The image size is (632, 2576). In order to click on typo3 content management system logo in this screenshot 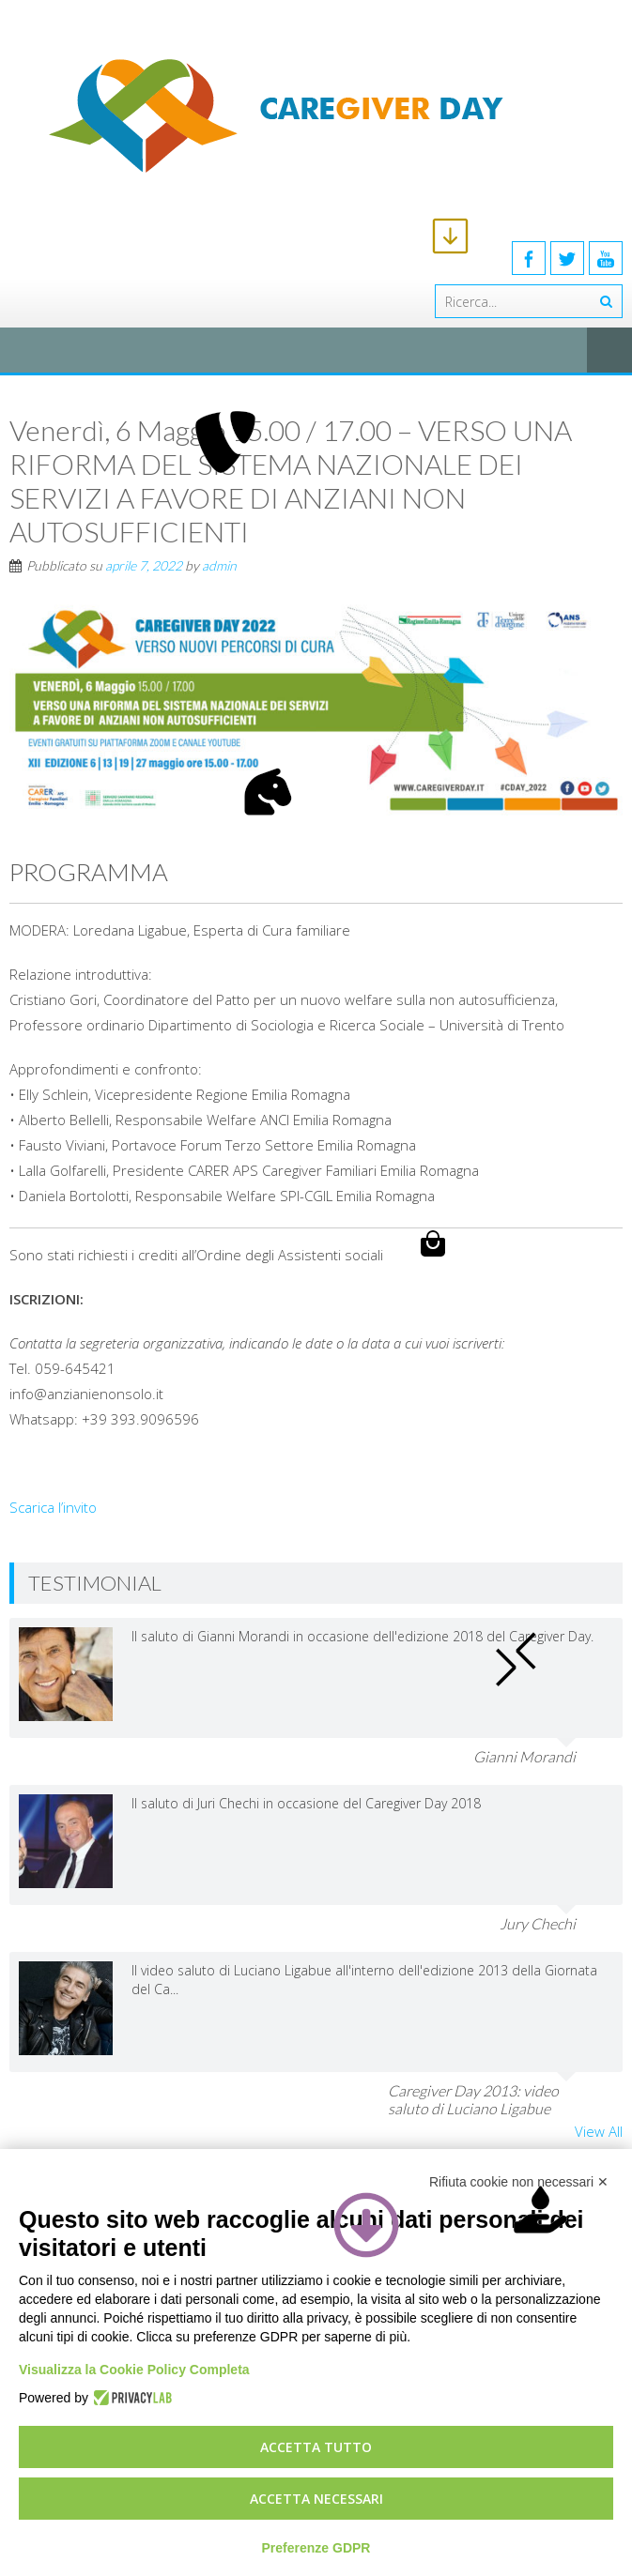, I will do `click(225, 442)`.